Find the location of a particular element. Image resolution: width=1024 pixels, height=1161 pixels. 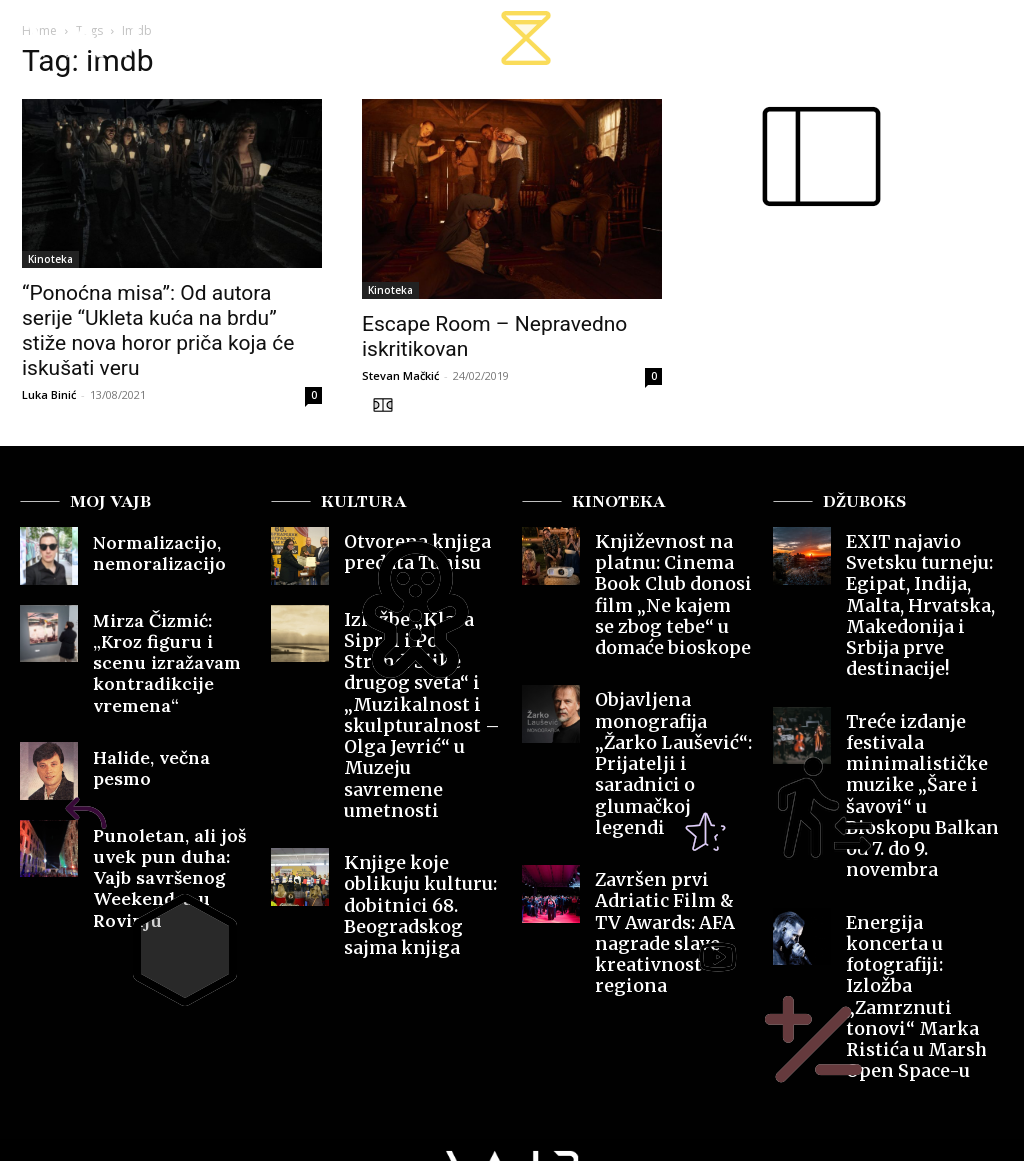

access holiday or seasonal content is located at coordinates (415, 609).